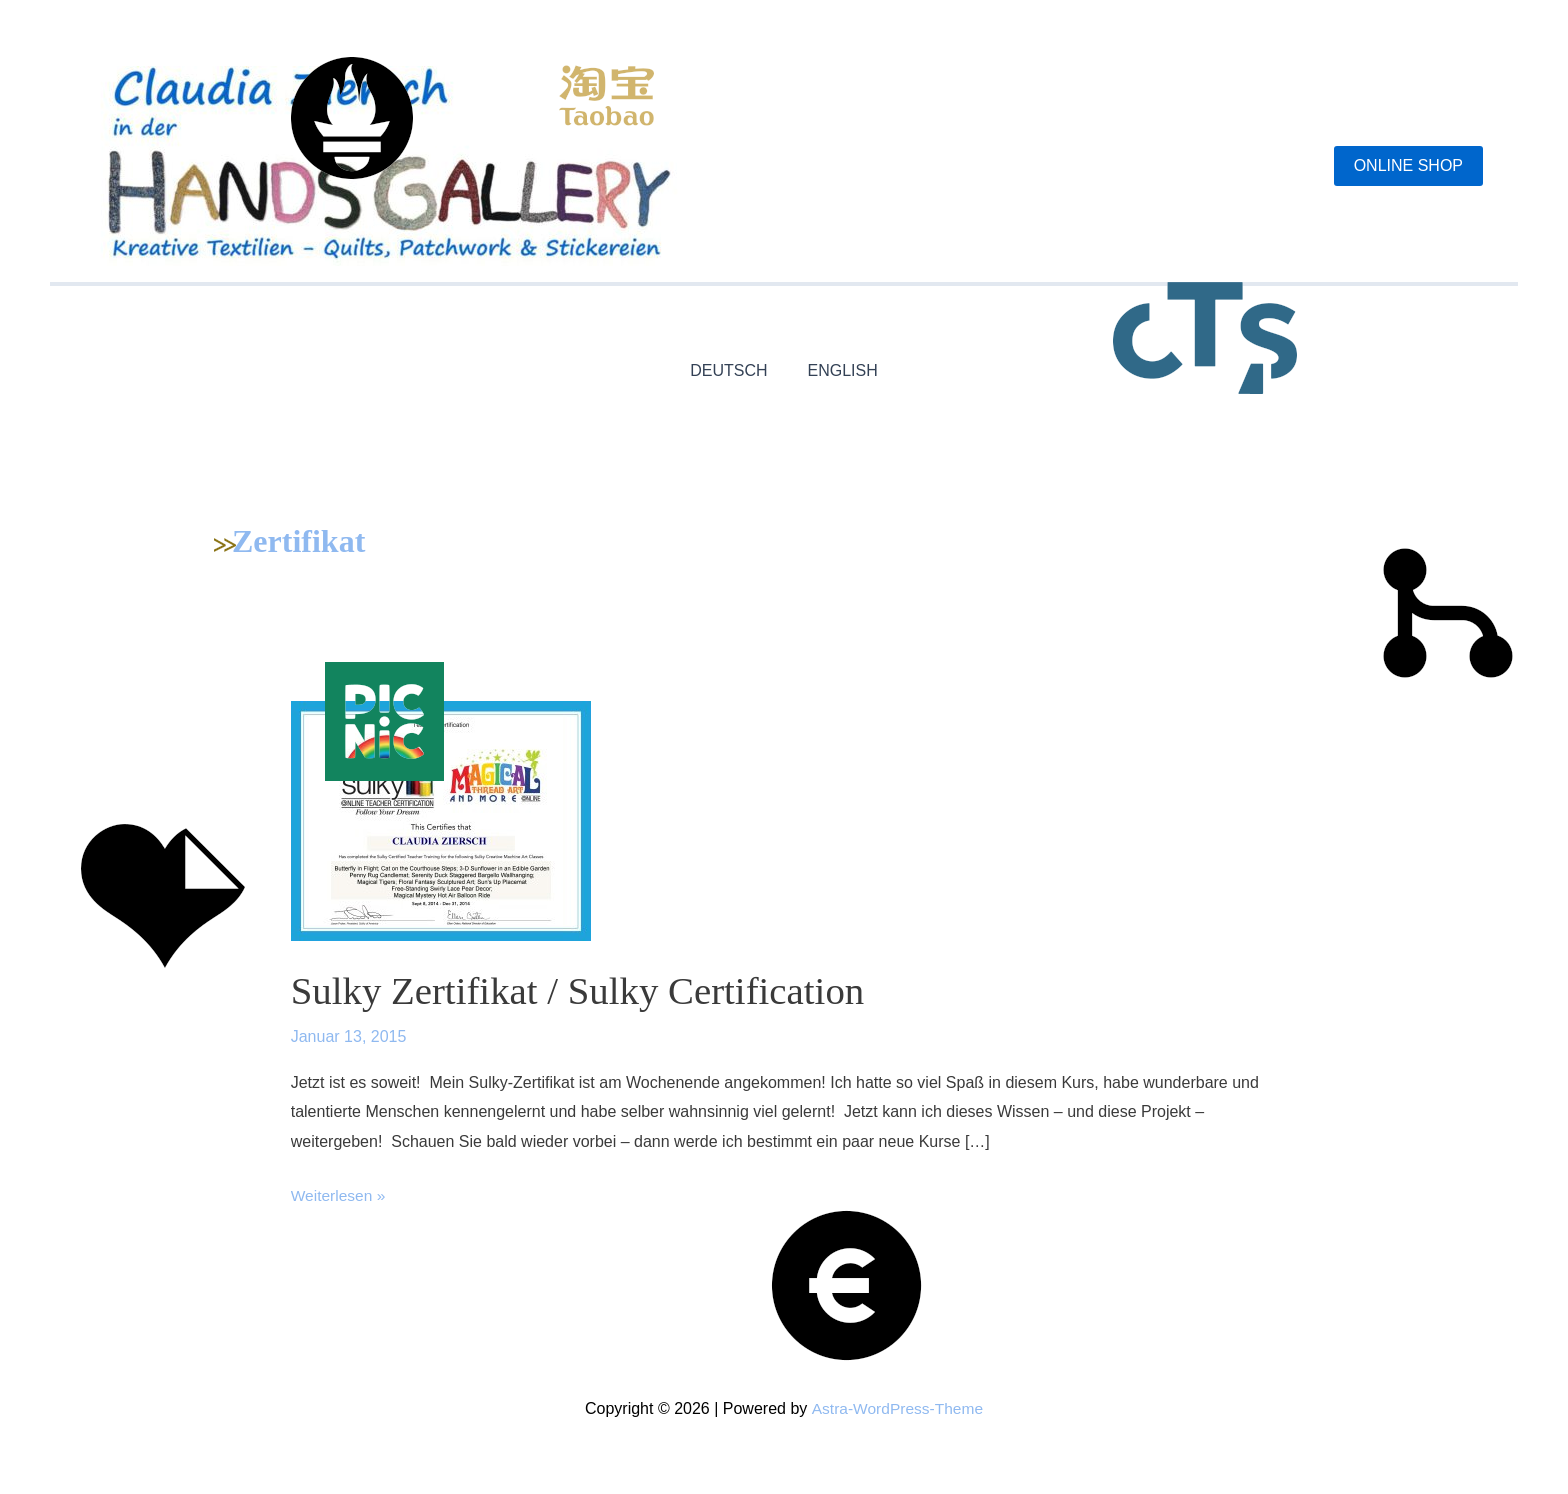  I want to click on cobalt app or service logo, so click(225, 545).